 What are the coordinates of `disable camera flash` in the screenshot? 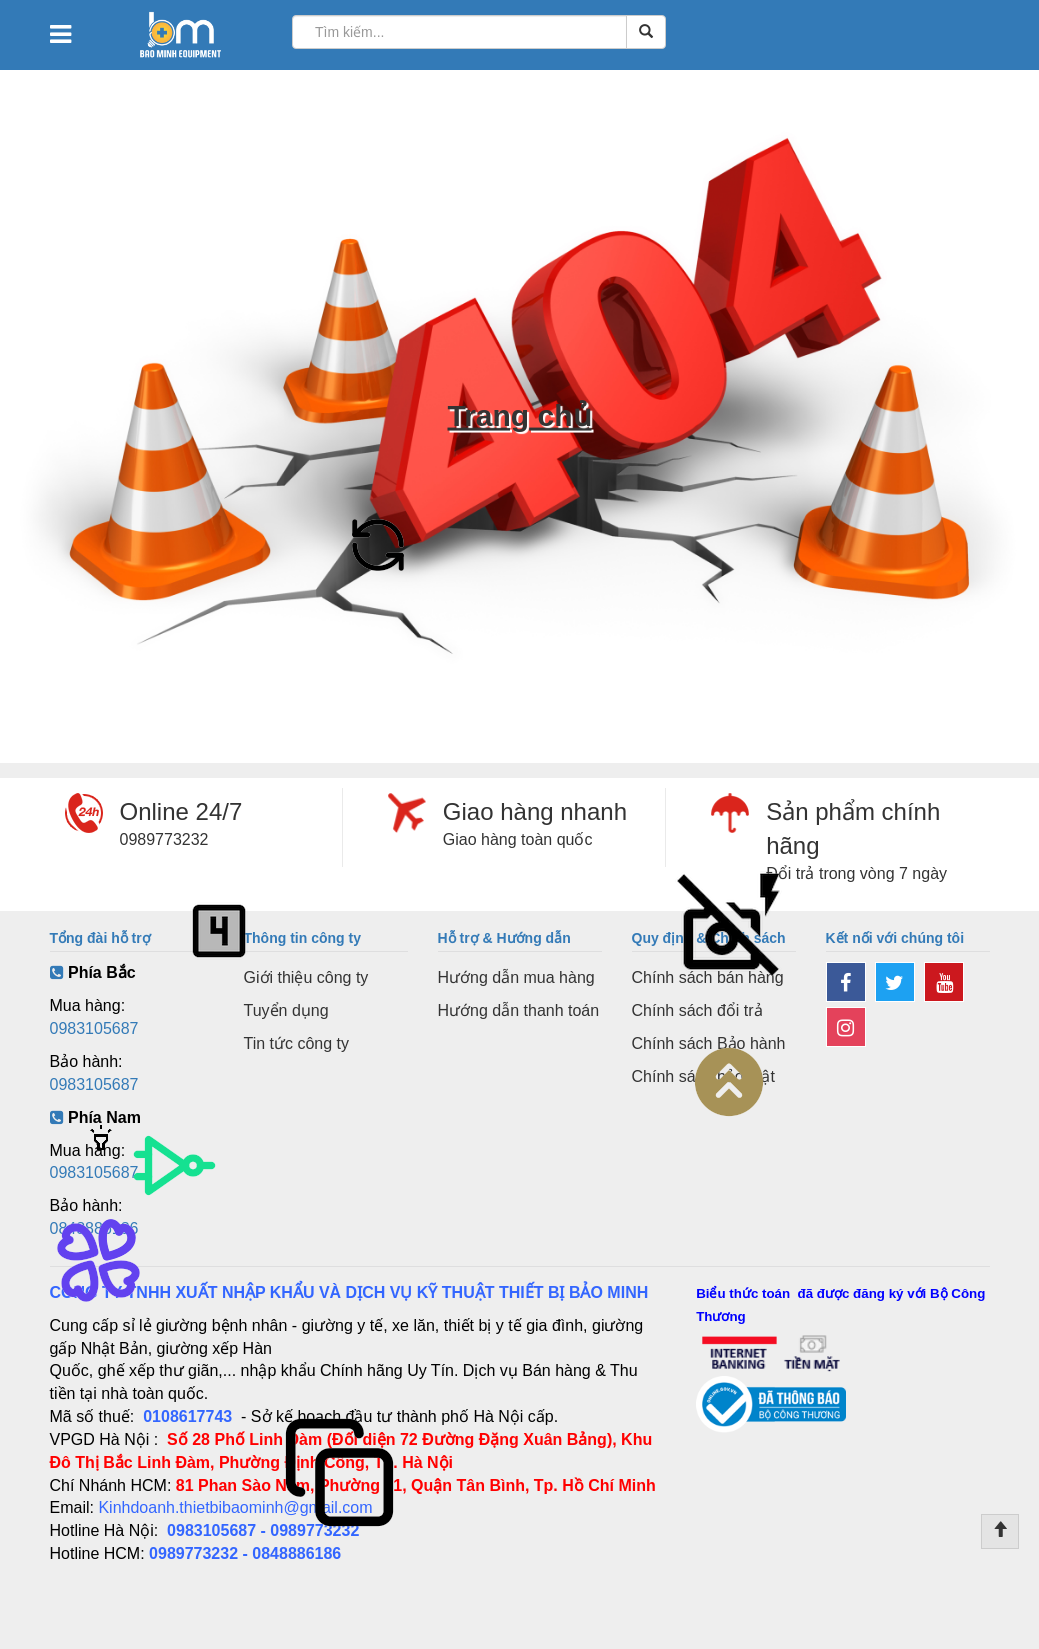 It's located at (731, 921).